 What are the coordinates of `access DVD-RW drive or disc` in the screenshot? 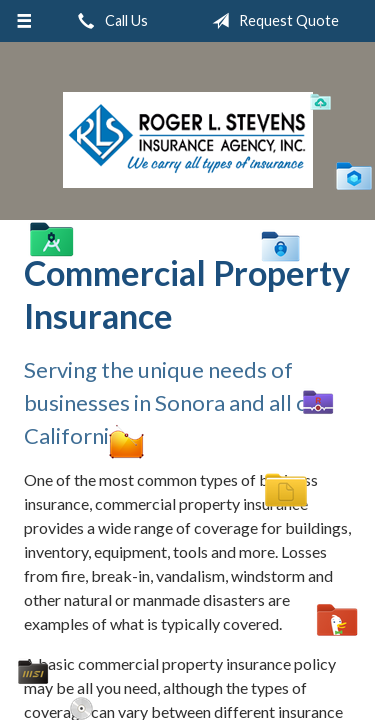 It's located at (81, 708).